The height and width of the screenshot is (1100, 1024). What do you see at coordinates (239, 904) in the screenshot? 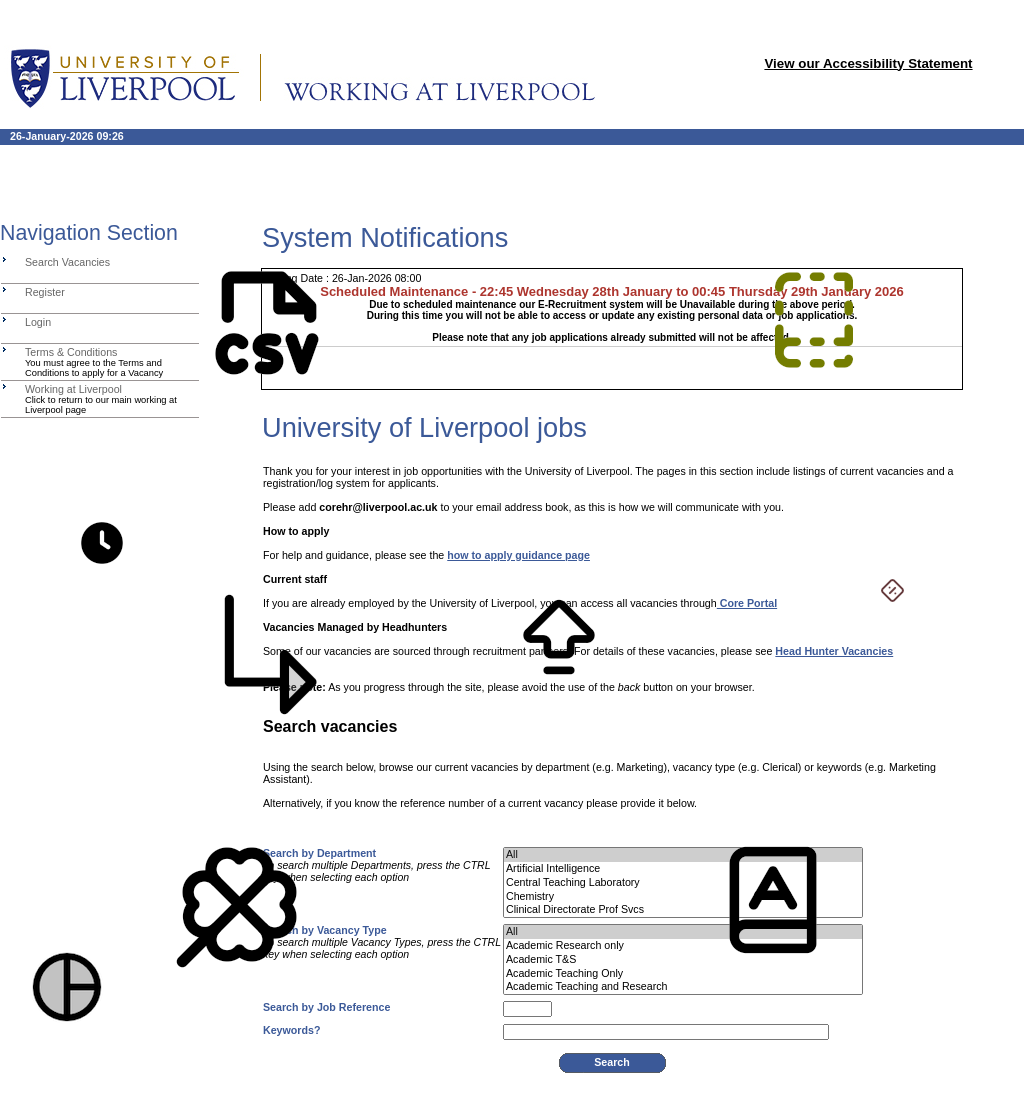
I see `indicates a lucky or bonus reward feature` at bounding box center [239, 904].